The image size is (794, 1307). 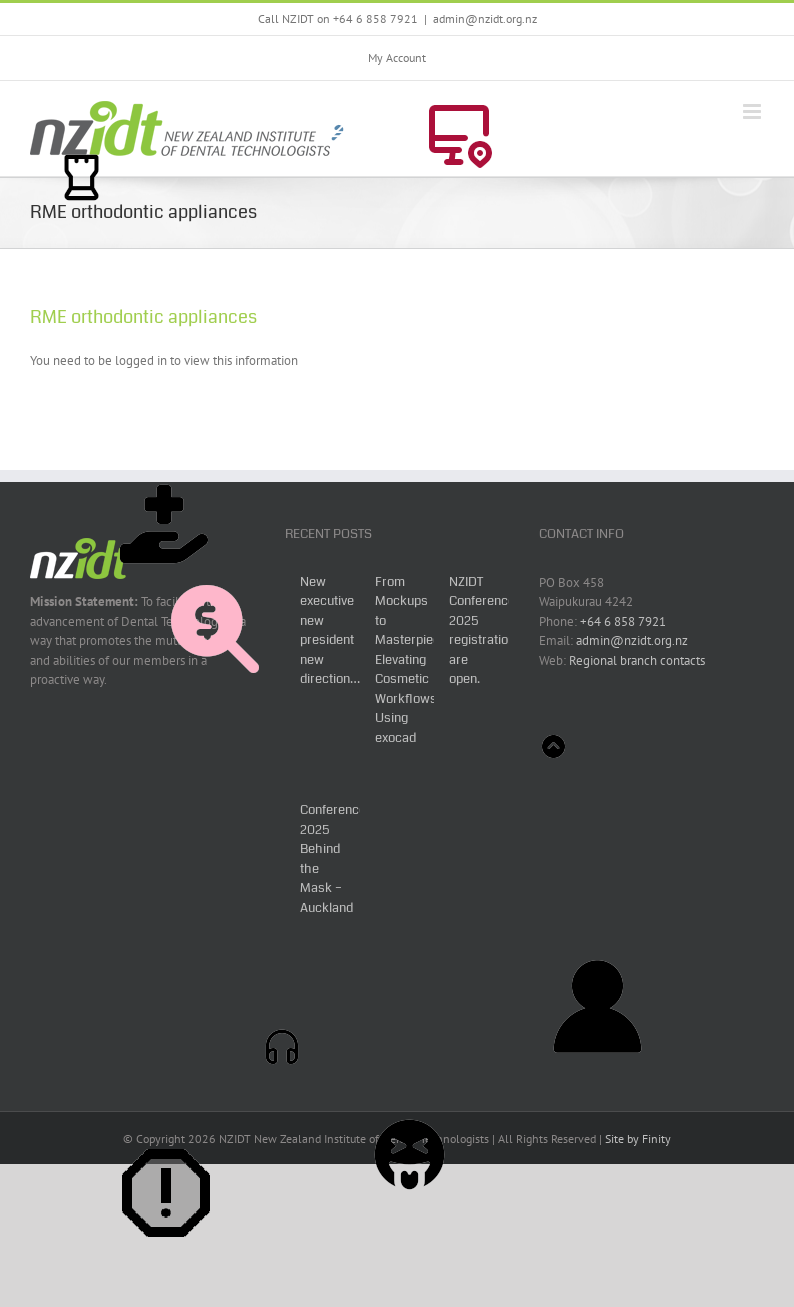 I want to click on access medical or healthcare services, so click(x=164, y=524).